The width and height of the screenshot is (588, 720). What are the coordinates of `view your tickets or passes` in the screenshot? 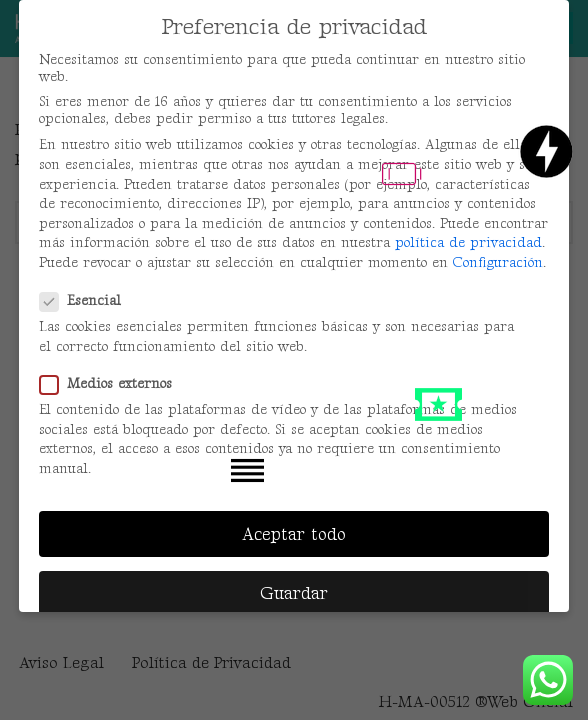 It's located at (438, 404).